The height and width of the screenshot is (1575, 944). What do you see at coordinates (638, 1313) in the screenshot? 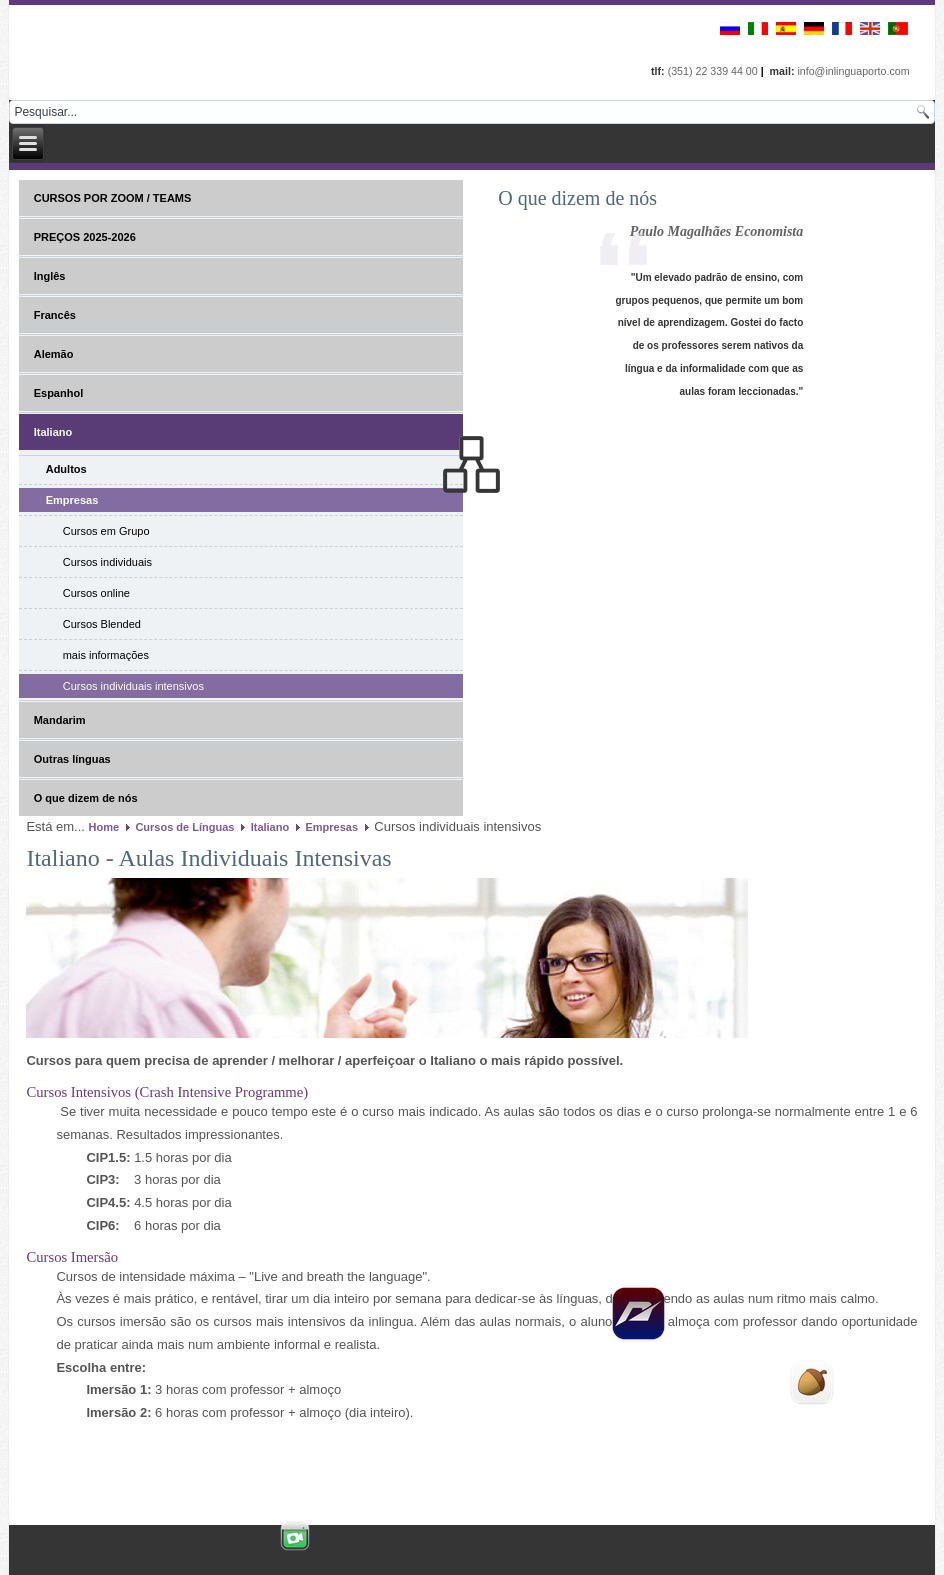
I see `launch need for speed hot pursuit game` at bounding box center [638, 1313].